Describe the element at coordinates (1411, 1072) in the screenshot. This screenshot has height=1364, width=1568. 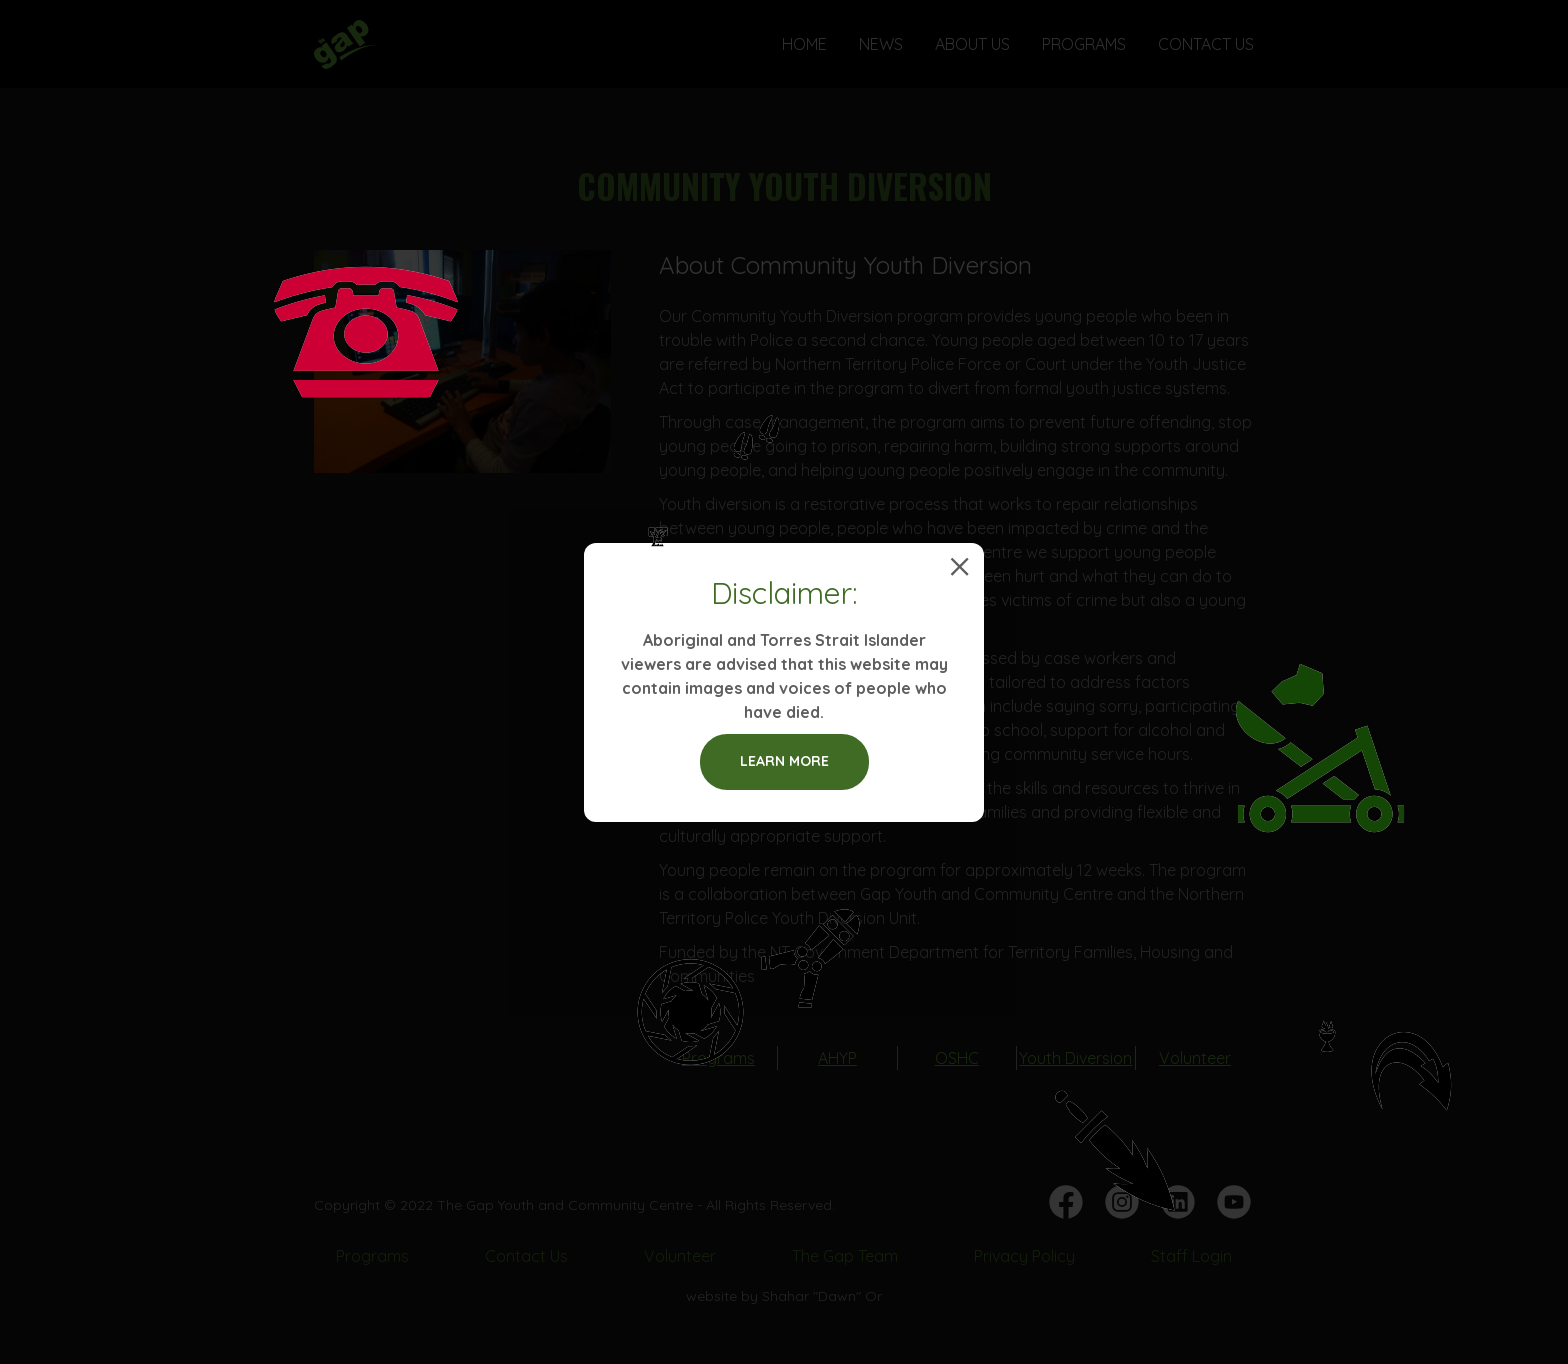
I see `perform a slam dunk move in a basketball game` at that location.